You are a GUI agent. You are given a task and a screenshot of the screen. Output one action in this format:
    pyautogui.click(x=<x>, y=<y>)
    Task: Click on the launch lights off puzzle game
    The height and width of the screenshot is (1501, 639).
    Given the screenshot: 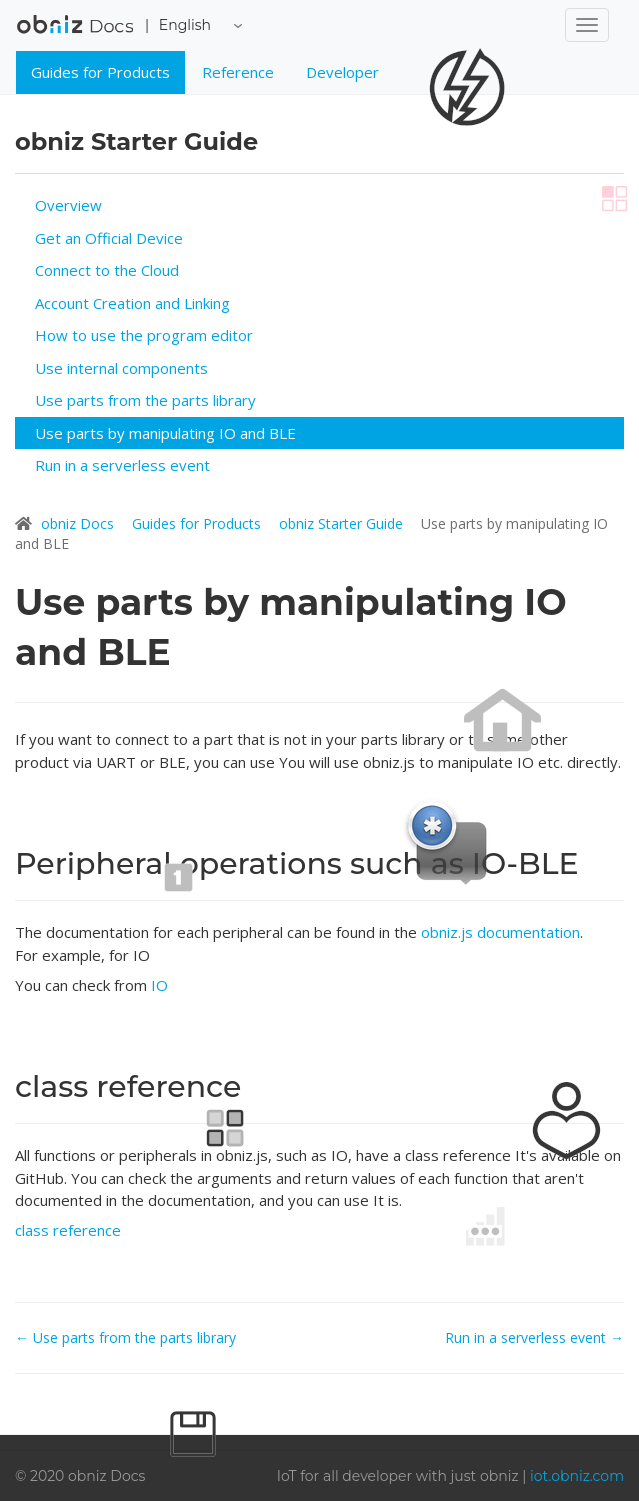 What is the action you would take?
    pyautogui.click(x=226, y=1129)
    